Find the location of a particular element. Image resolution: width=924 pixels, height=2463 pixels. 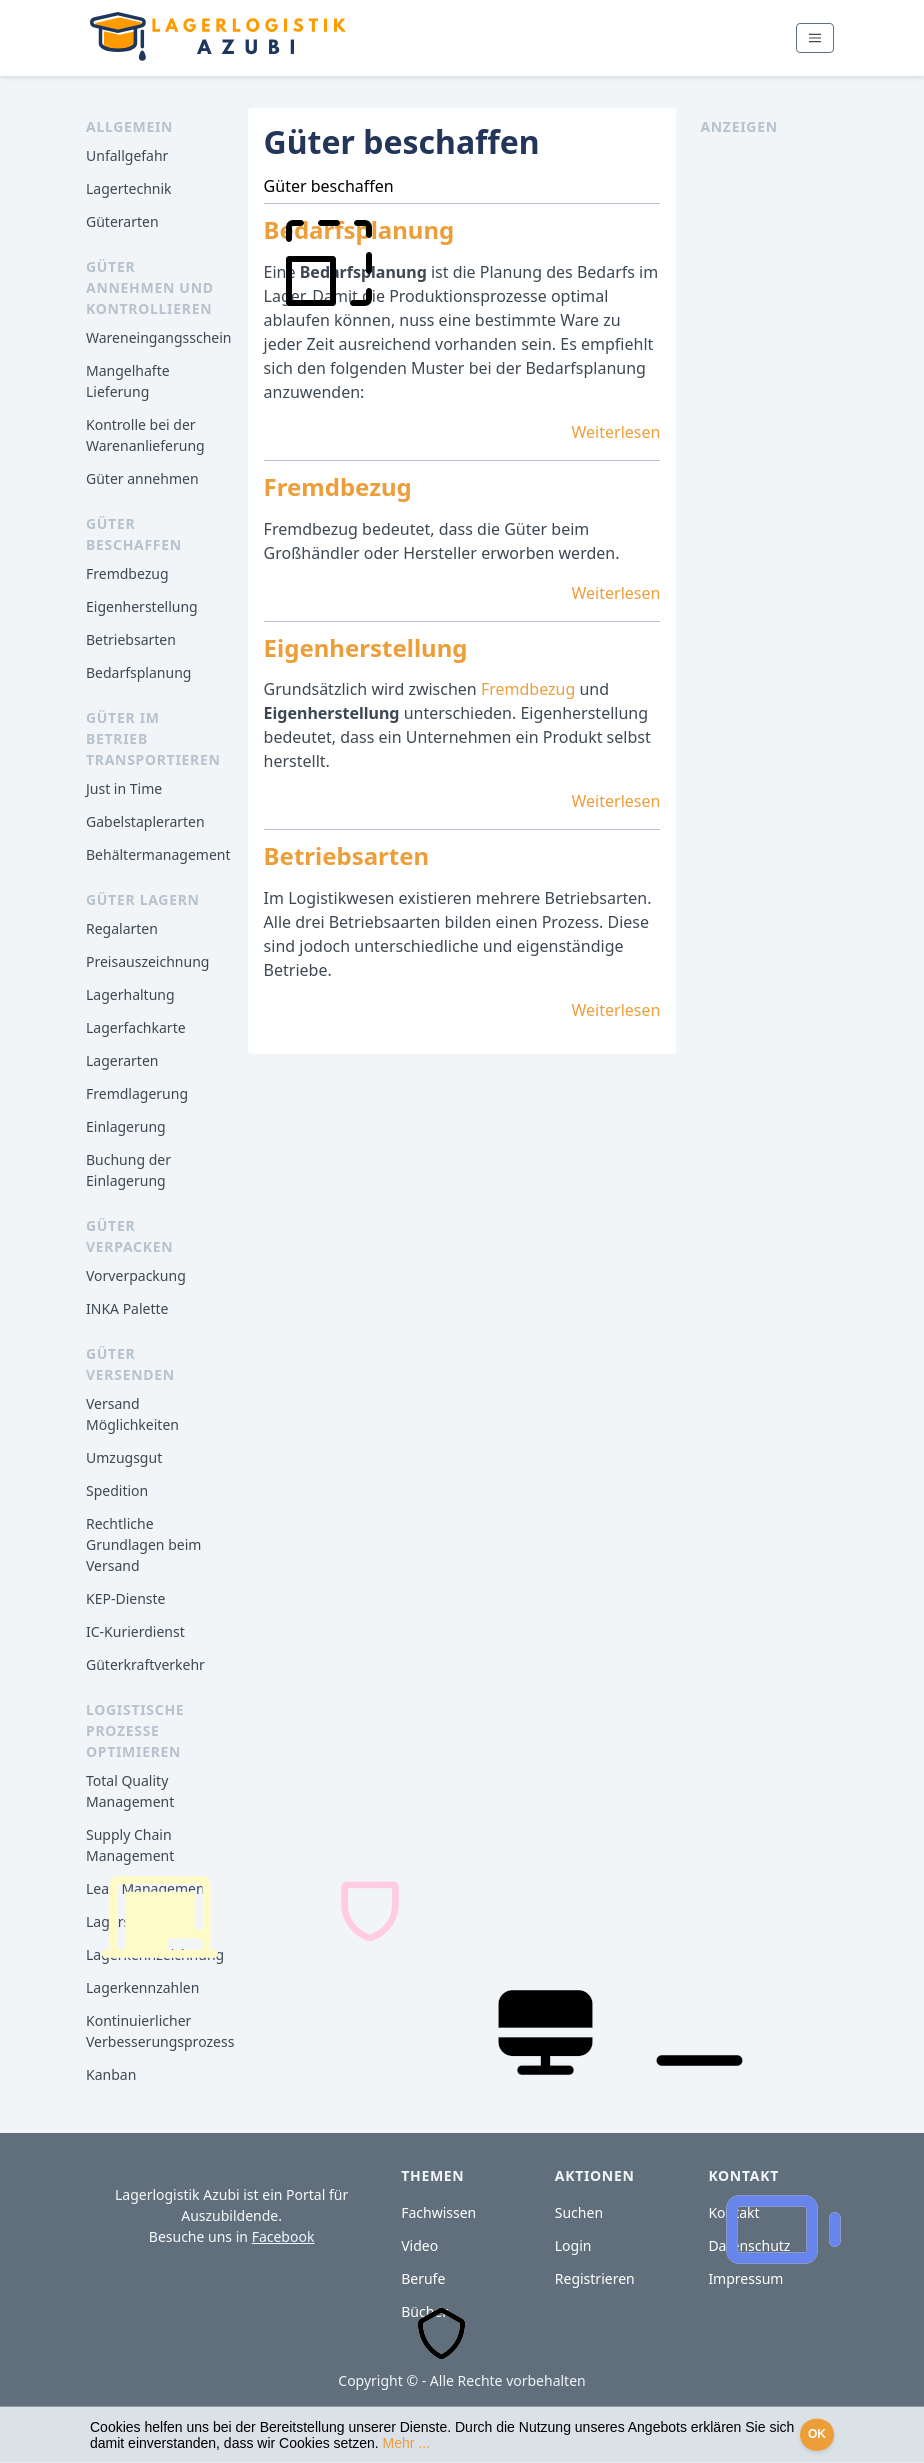

view on desktop display is located at coordinates (545, 2032).